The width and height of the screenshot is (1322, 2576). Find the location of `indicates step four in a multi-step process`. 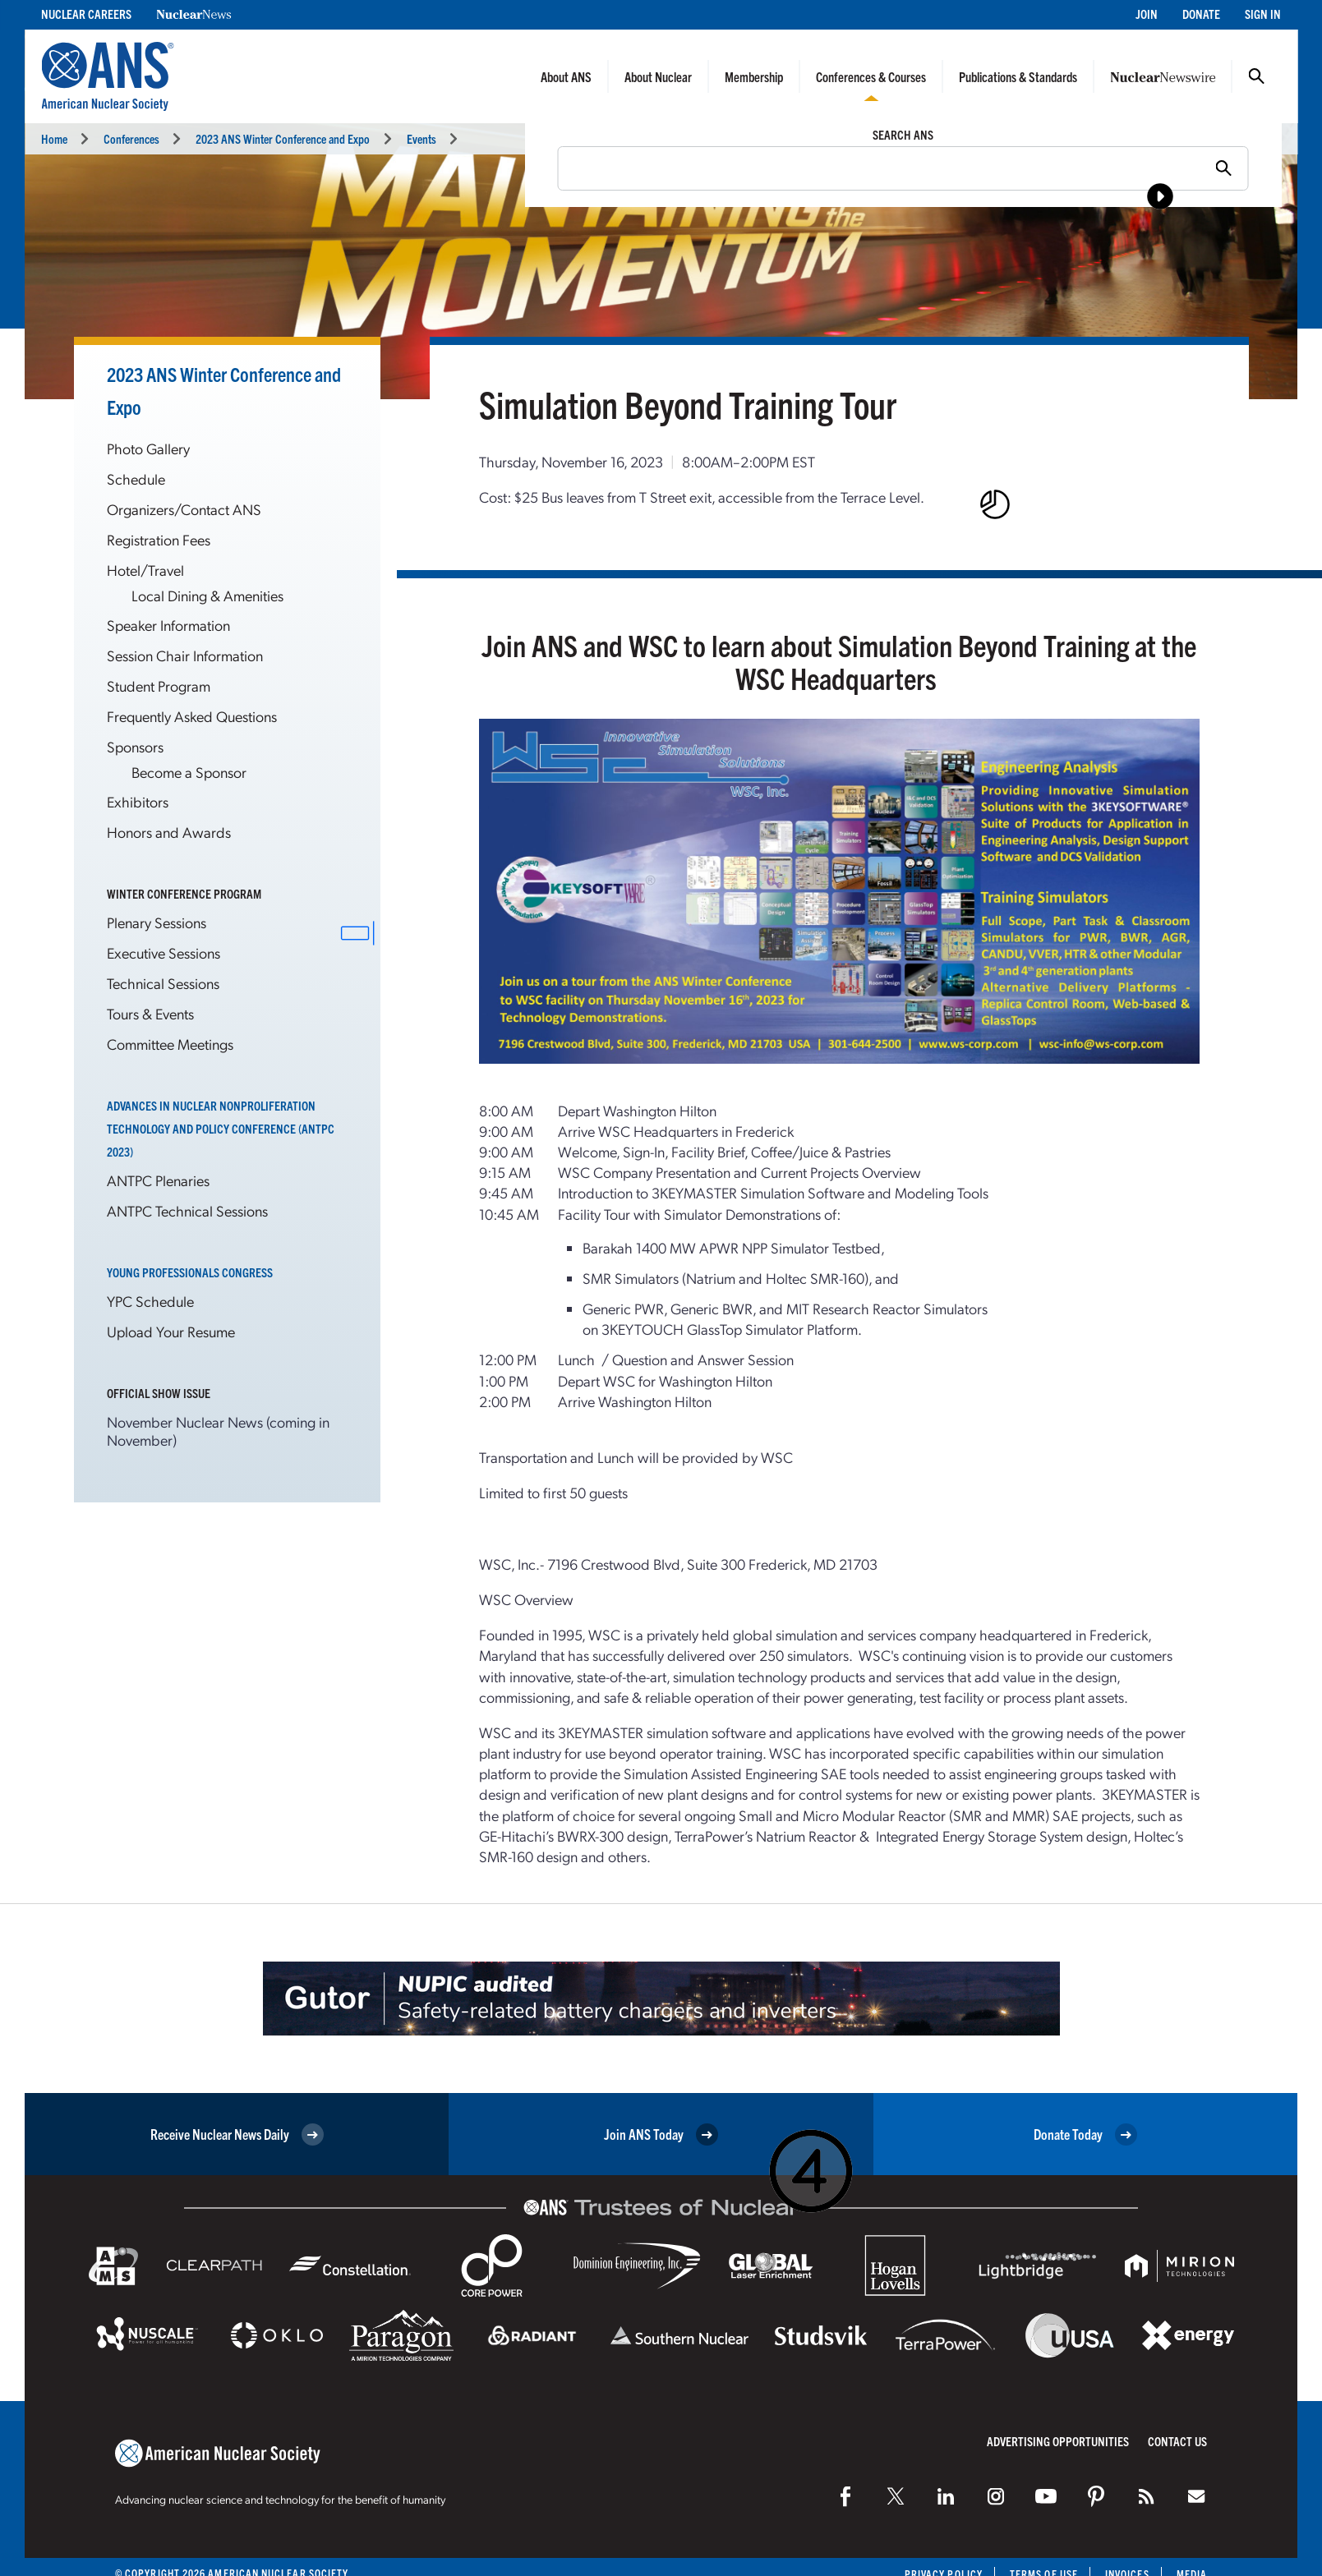

indicates step four in a multi-step process is located at coordinates (811, 2171).